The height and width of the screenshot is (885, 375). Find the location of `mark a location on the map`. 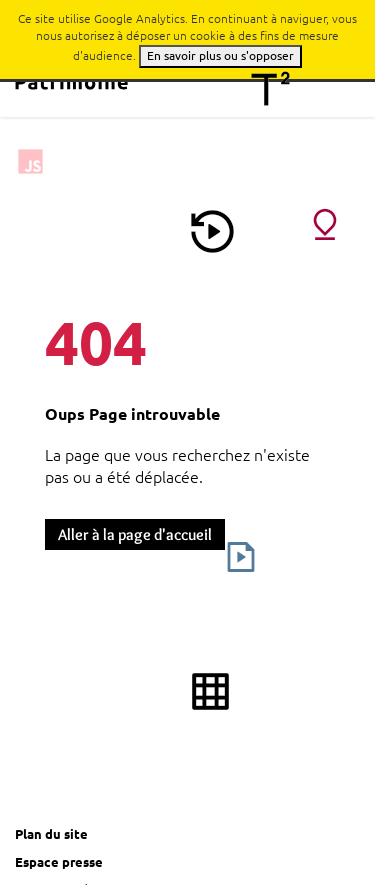

mark a location on the map is located at coordinates (325, 223).